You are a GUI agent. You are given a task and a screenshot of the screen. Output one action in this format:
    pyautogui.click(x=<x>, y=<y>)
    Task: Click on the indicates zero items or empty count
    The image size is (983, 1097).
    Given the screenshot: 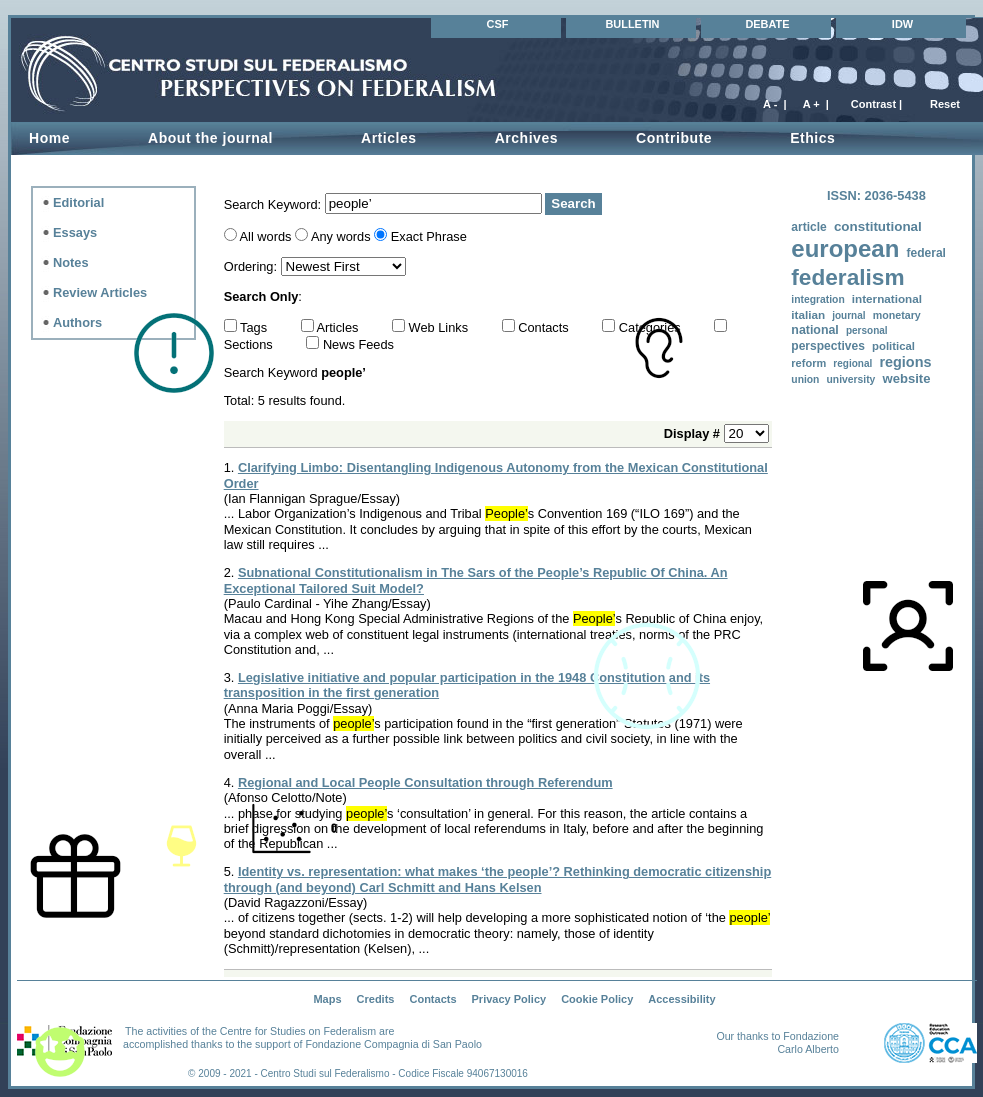 What is the action you would take?
    pyautogui.click(x=334, y=828)
    